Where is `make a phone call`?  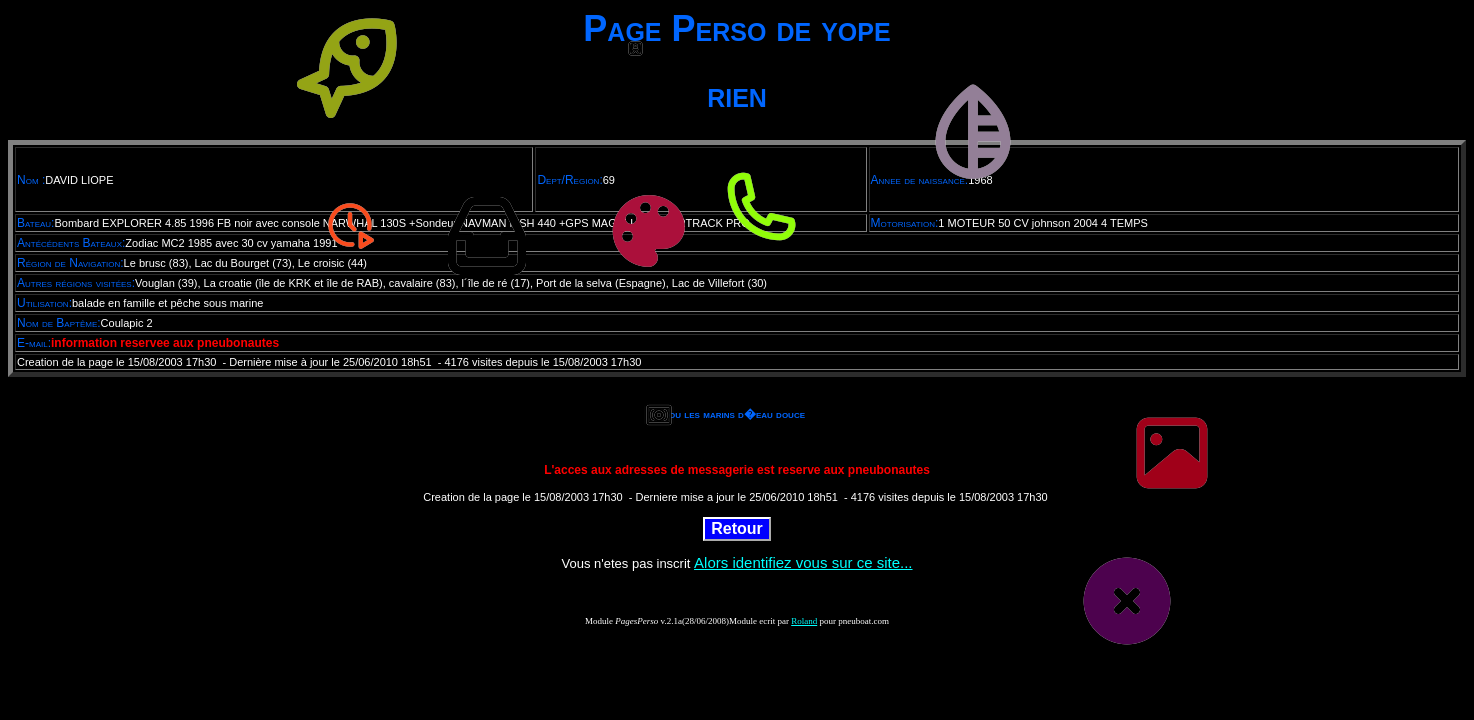 make a phone call is located at coordinates (761, 206).